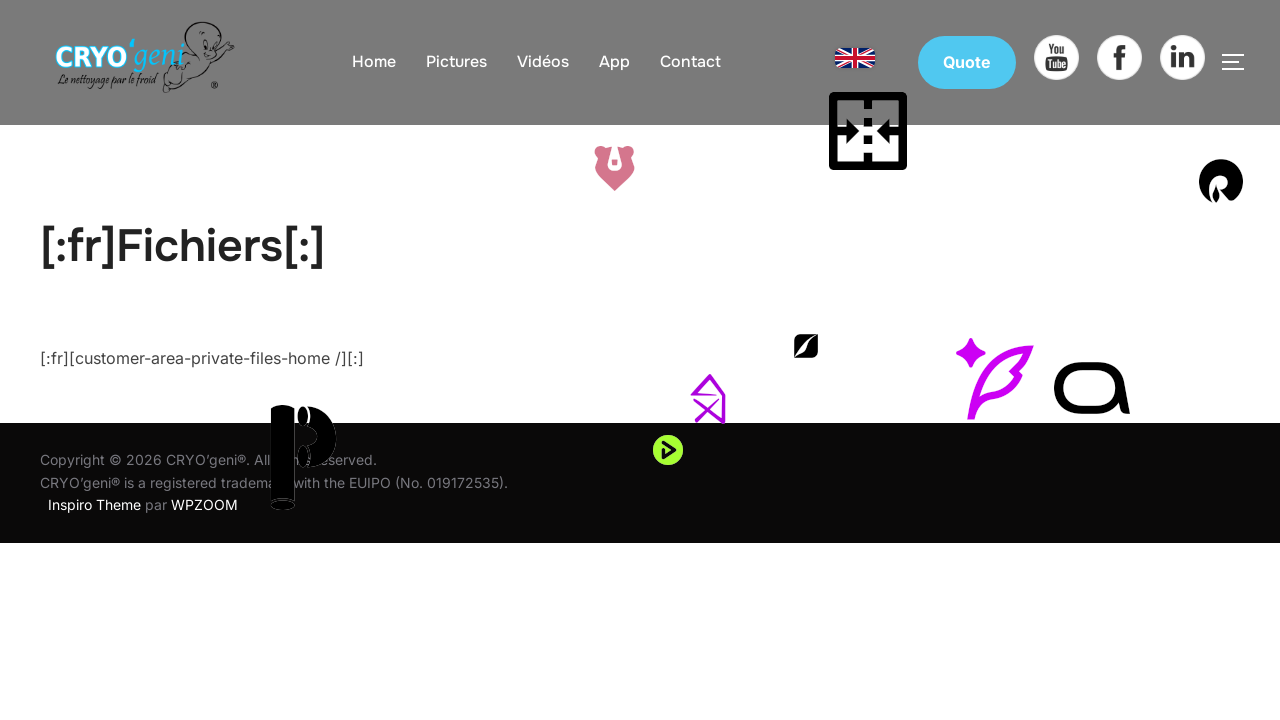 The image size is (1280, 720). I want to click on reliance industries limited company logo, so click(1221, 181).